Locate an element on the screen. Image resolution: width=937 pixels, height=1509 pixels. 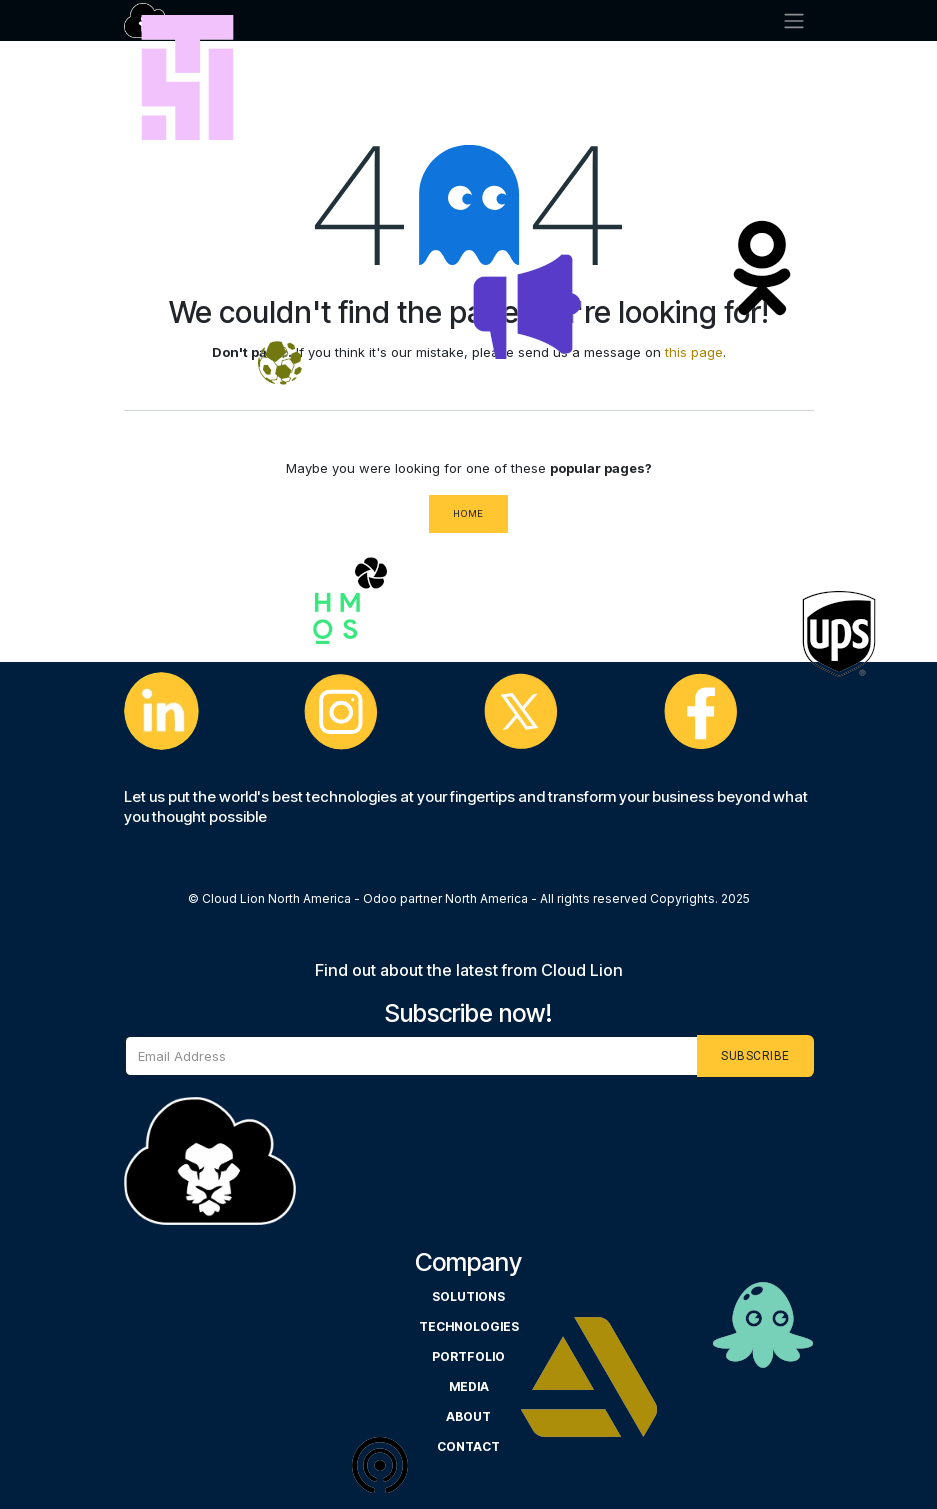
open immich photo management app is located at coordinates (371, 573).